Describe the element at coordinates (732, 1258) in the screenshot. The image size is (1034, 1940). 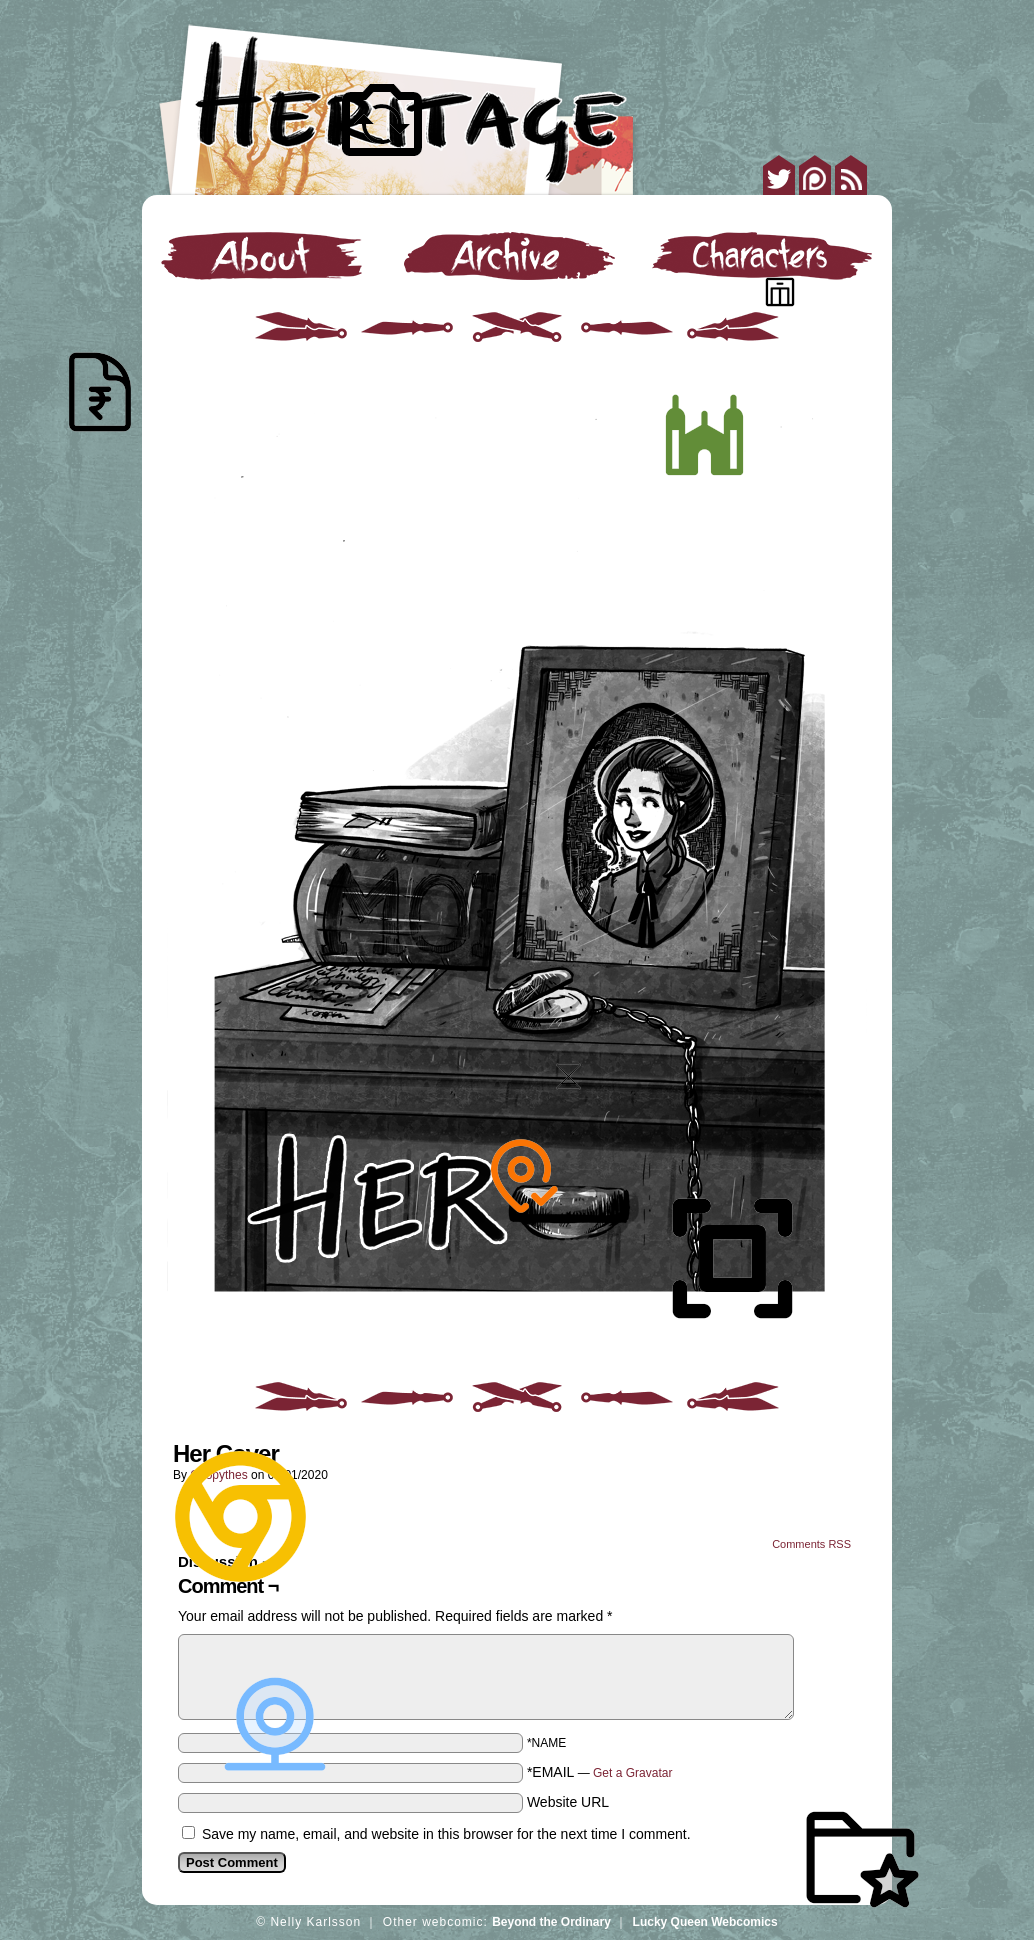
I see `scan a QR code or barcode` at that location.